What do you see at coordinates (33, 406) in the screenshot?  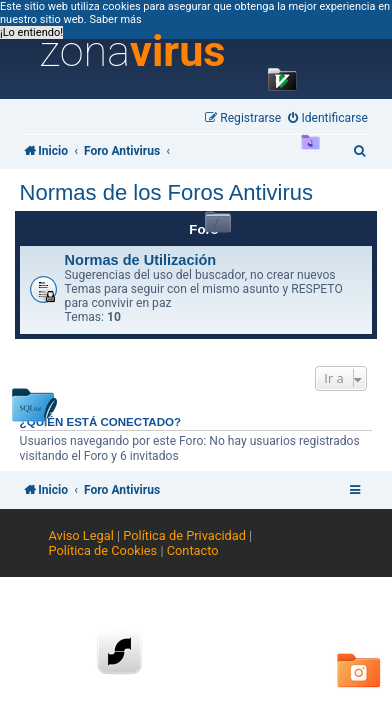 I see `open folder containing SQLite database files` at bounding box center [33, 406].